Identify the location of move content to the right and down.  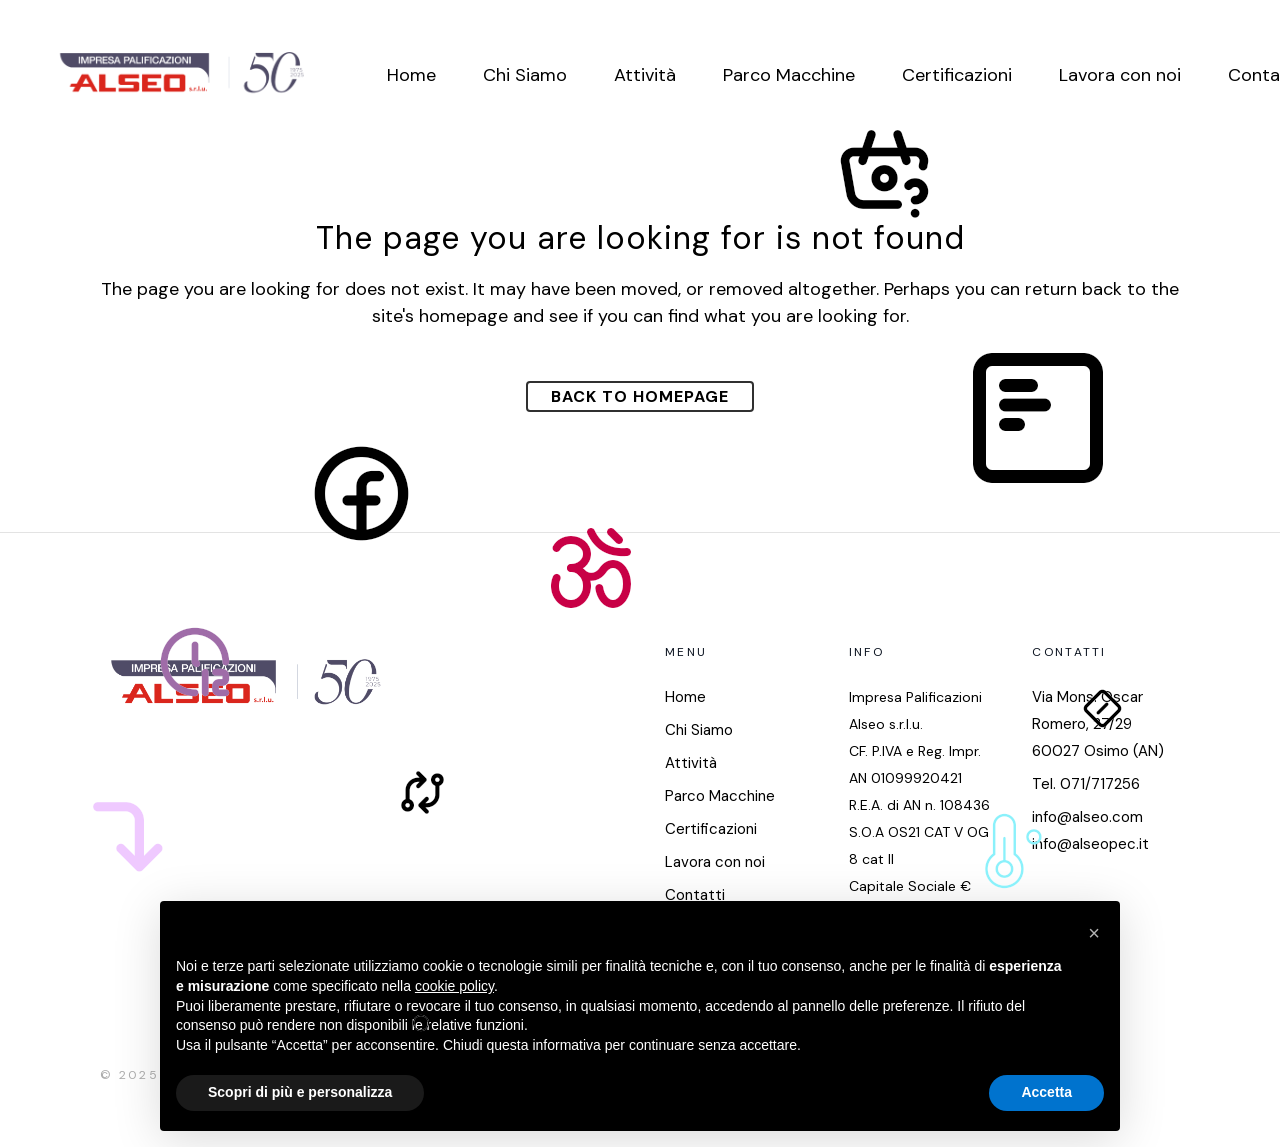
(125, 834).